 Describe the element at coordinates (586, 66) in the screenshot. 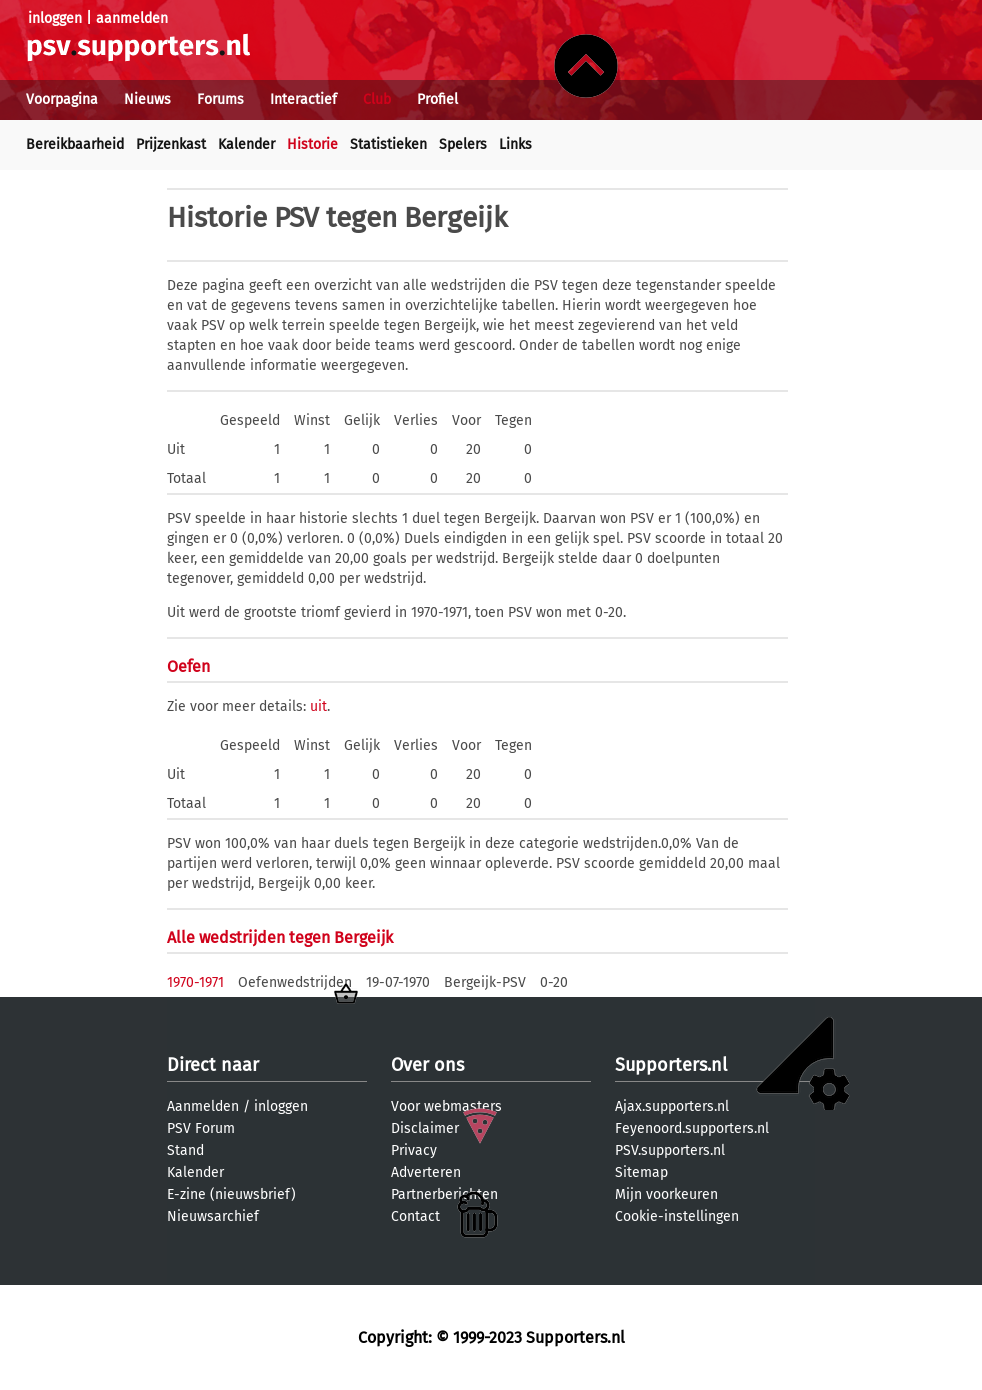

I see `scroll to top of page` at that location.